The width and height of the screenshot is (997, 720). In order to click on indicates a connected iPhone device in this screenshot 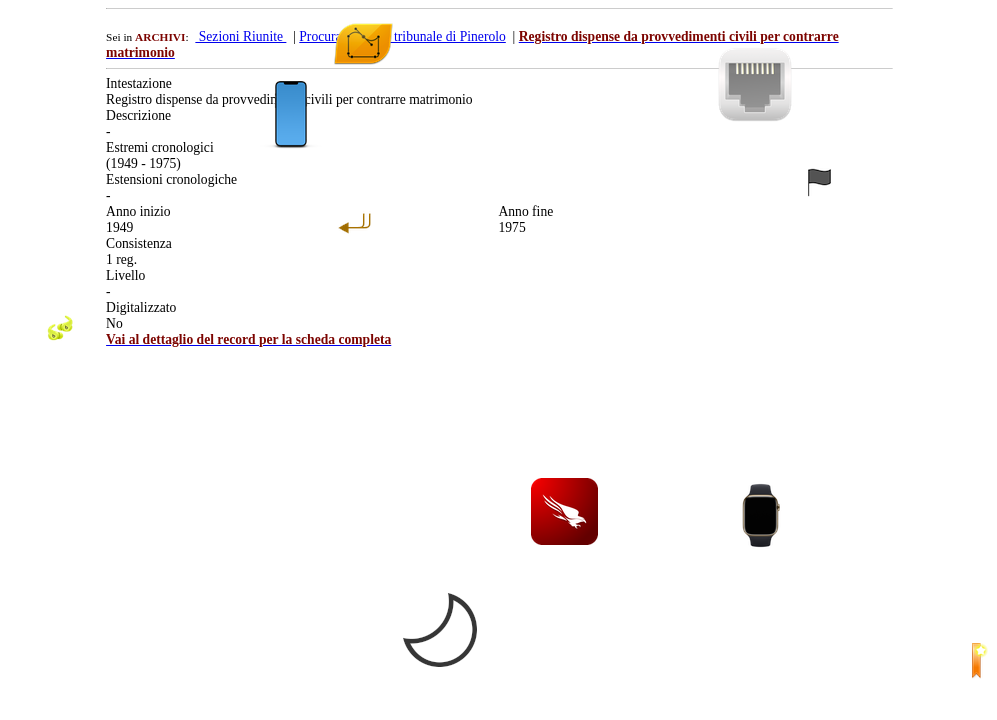, I will do `click(291, 115)`.